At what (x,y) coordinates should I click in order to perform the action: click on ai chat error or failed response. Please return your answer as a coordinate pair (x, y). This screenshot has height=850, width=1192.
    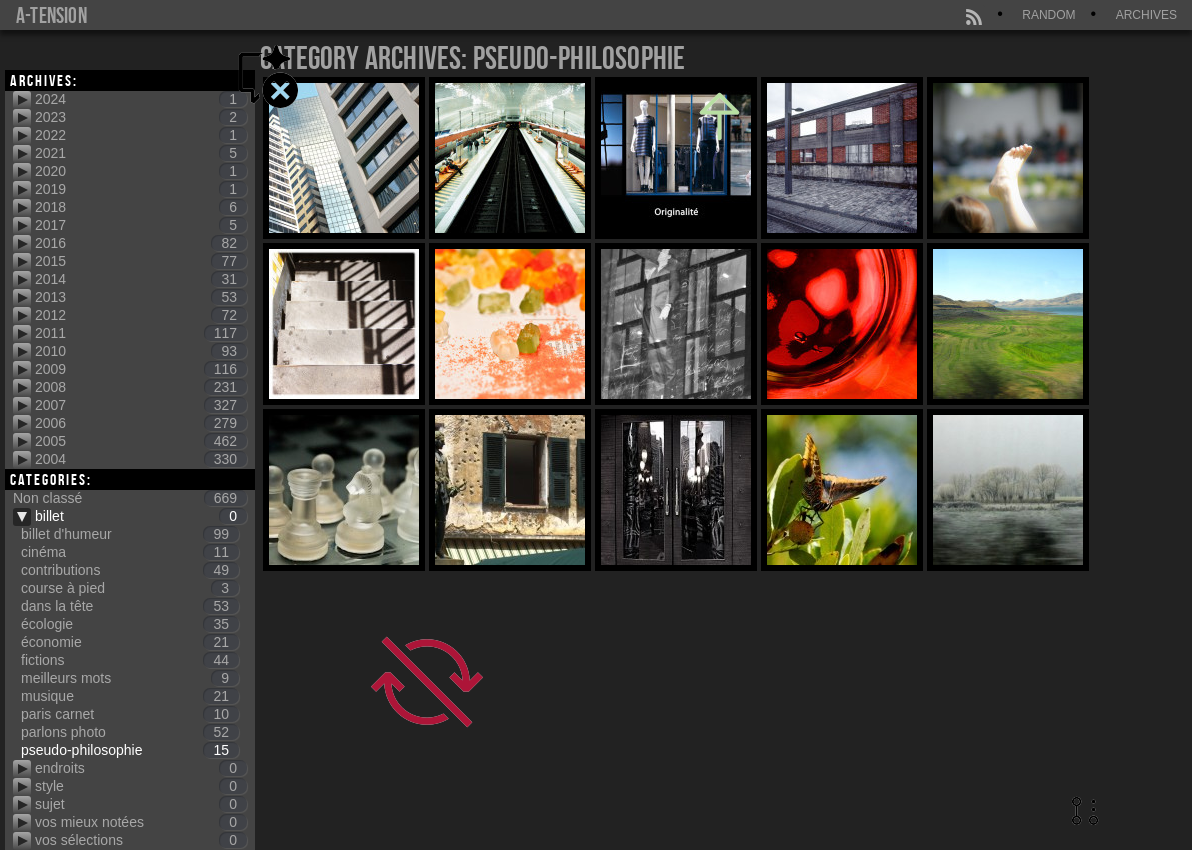
    Looking at the image, I should click on (266, 76).